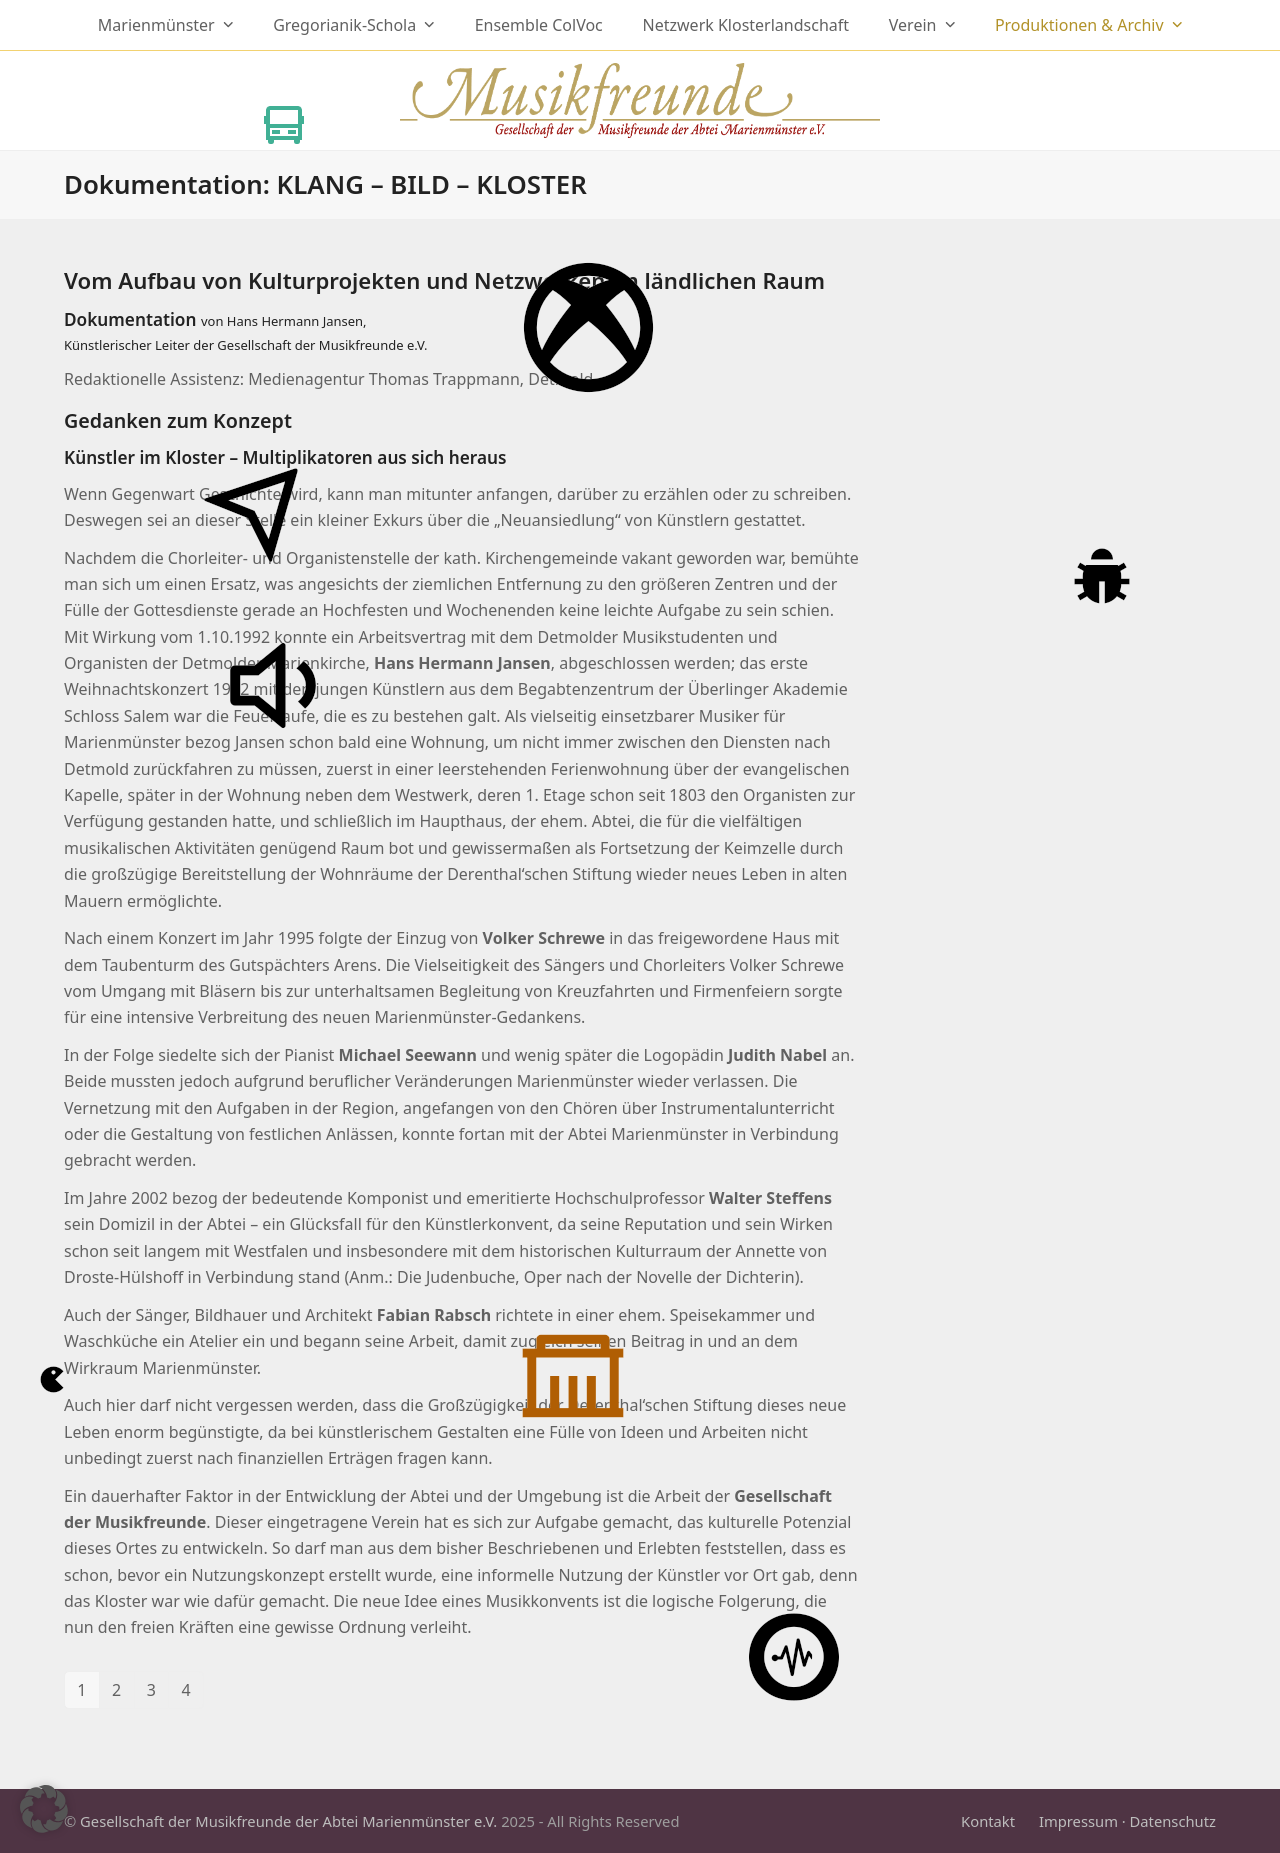 The image size is (1280, 1853). I want to click on access government services, so click(573, 1376).